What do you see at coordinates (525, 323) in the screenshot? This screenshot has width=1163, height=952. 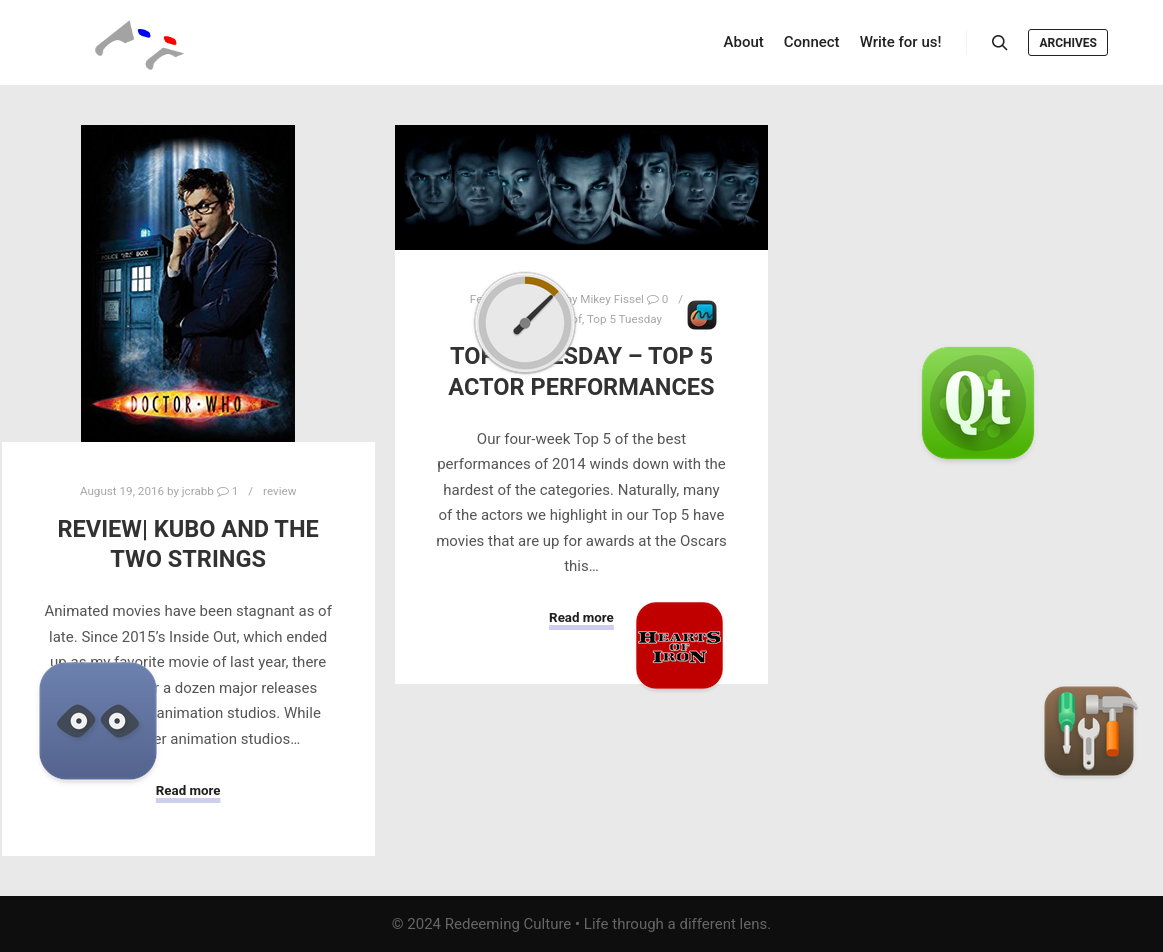 I see `open system profiler application` at bounding box center [525, 323].